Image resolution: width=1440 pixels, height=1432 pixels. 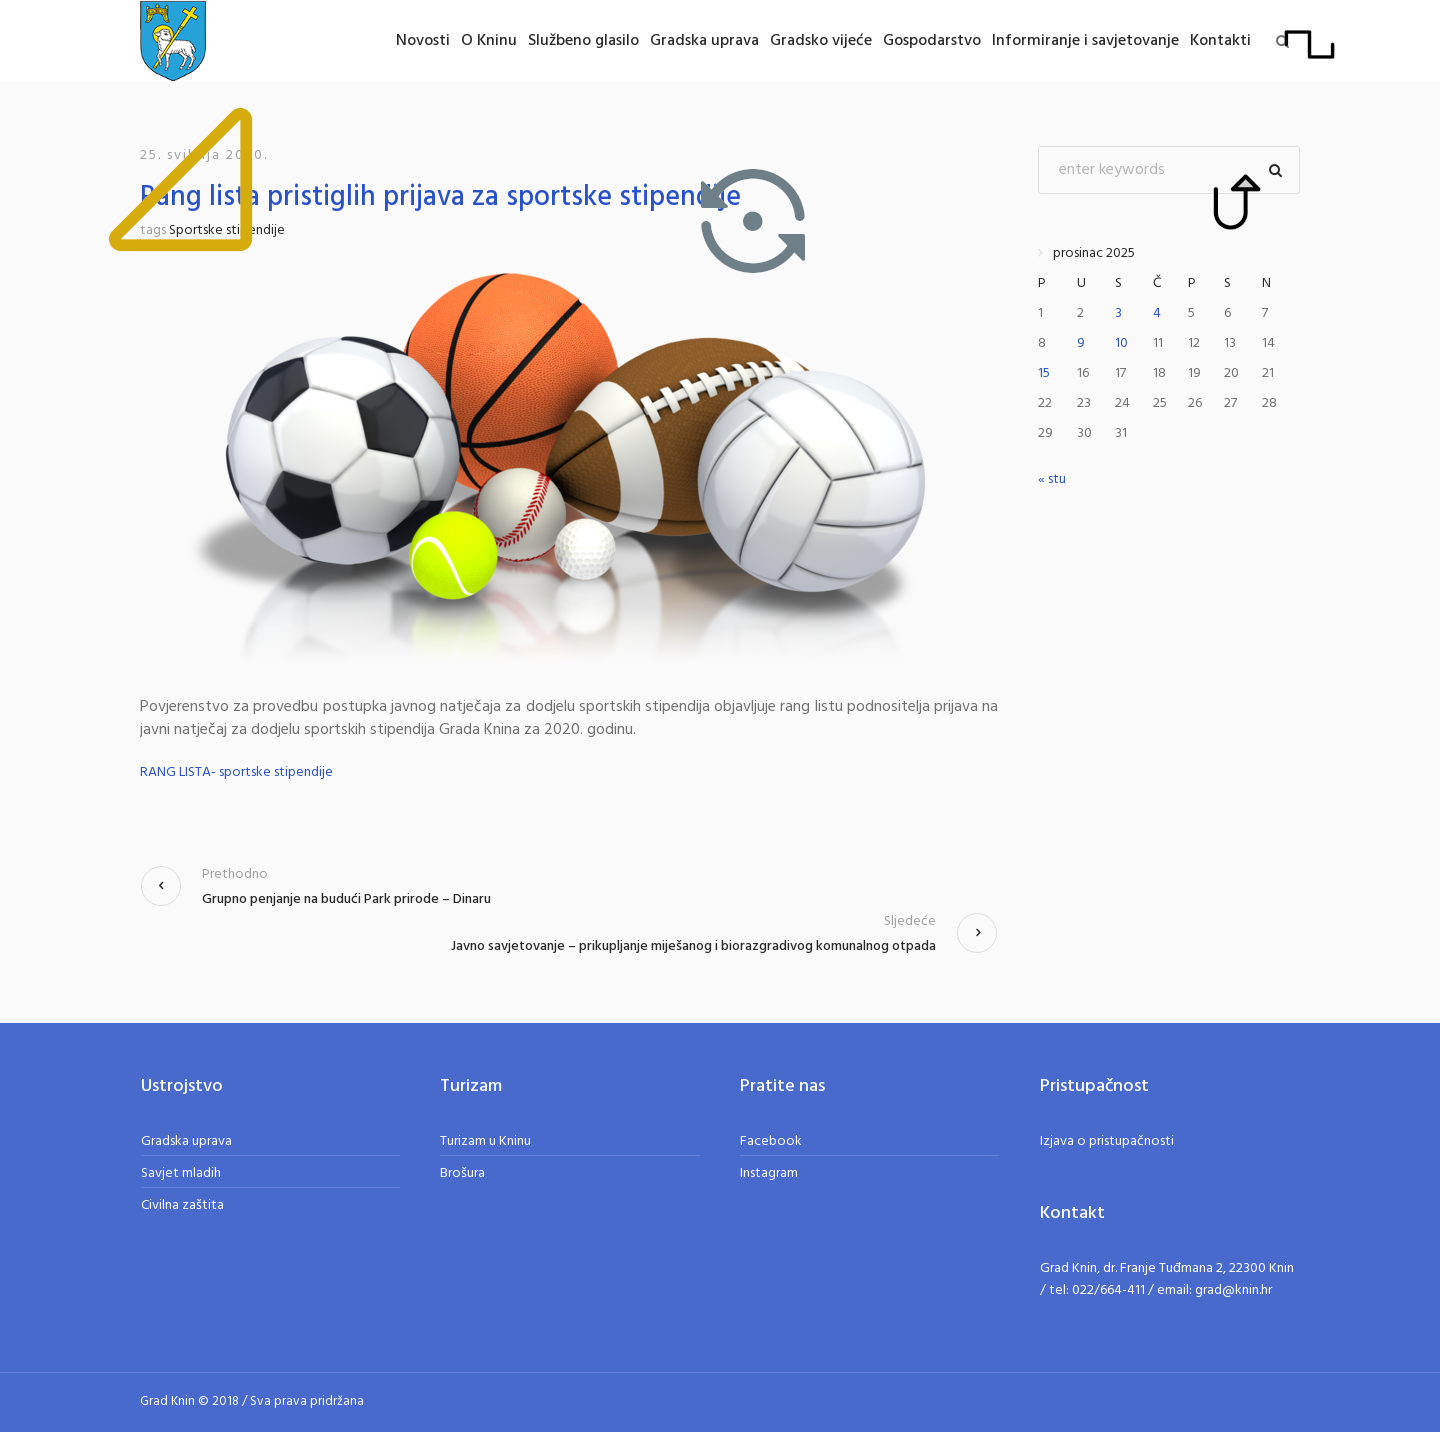 I want to click on redo or repeat the last action, so click(x=1235, y=202).